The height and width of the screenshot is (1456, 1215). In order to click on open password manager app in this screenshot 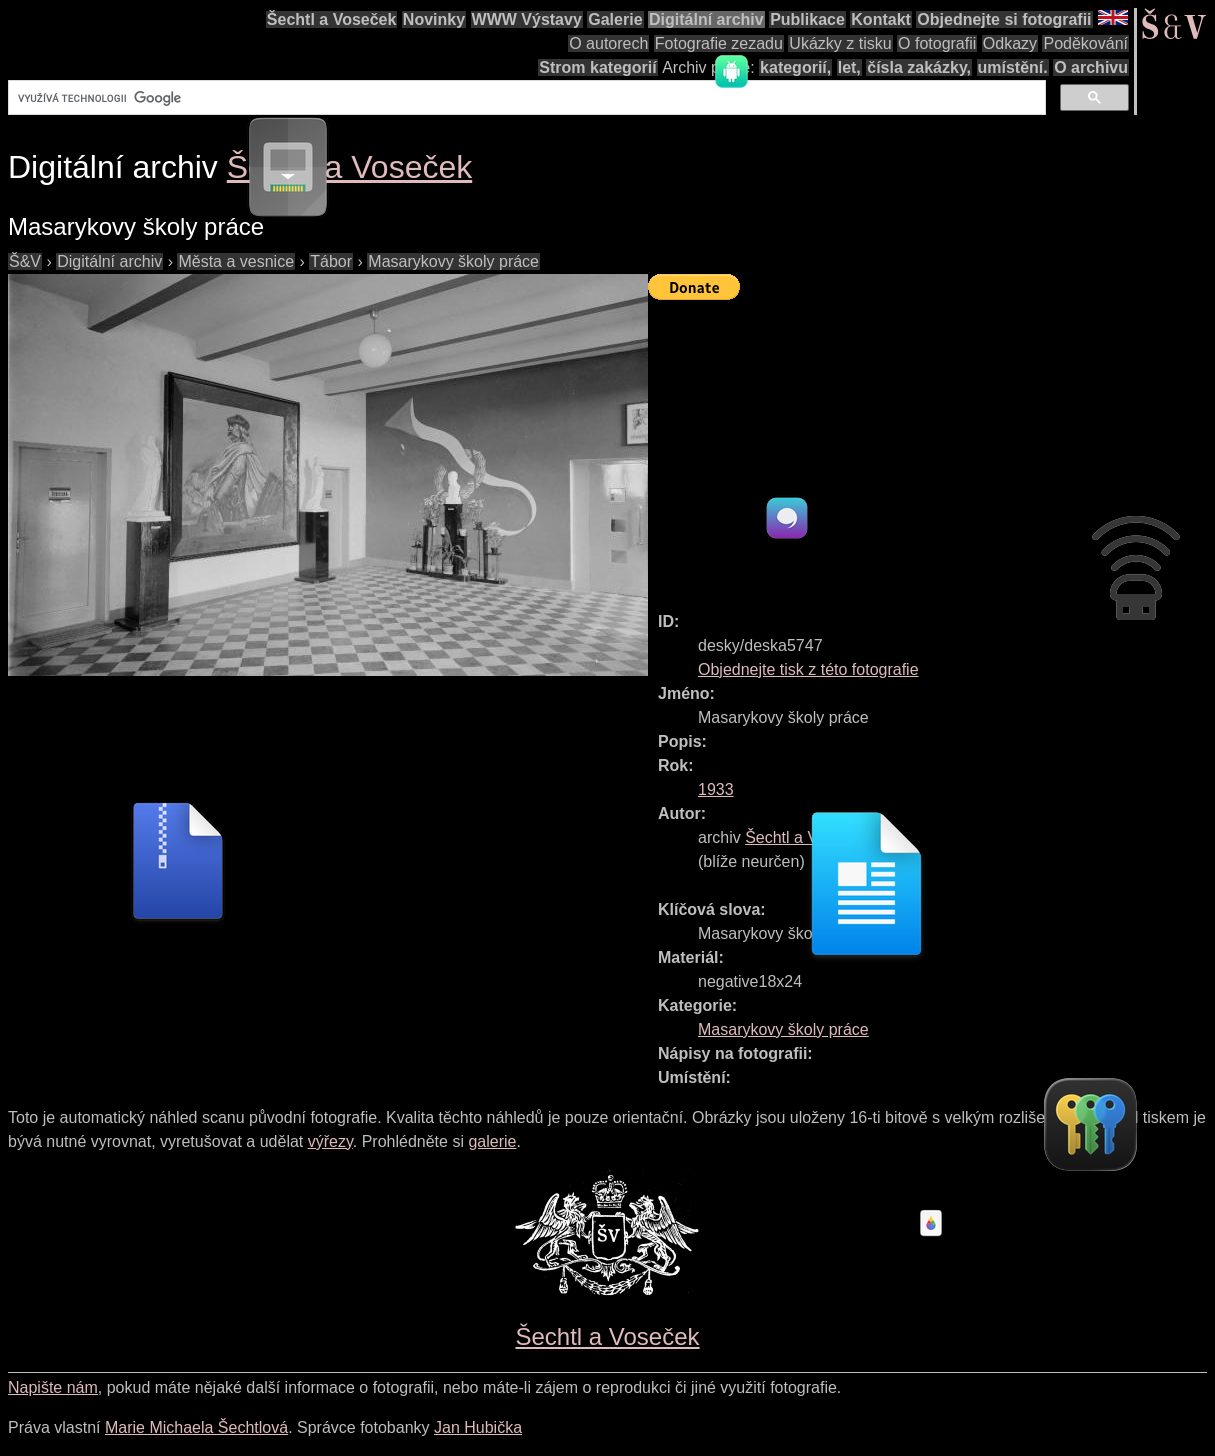, I will do `click(1090, 1124)`.